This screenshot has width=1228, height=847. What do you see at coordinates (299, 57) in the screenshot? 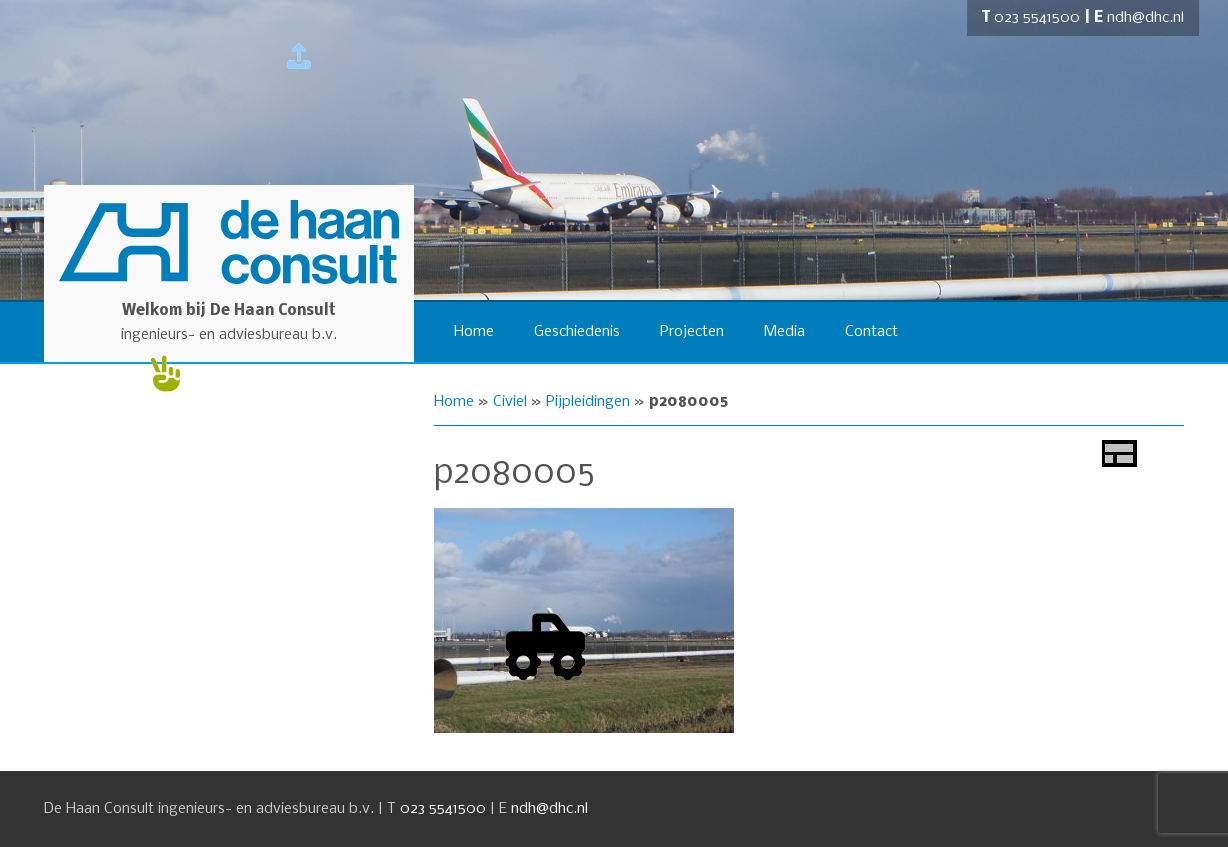
I see `upload a file or document` at bounding box center [299, 57].